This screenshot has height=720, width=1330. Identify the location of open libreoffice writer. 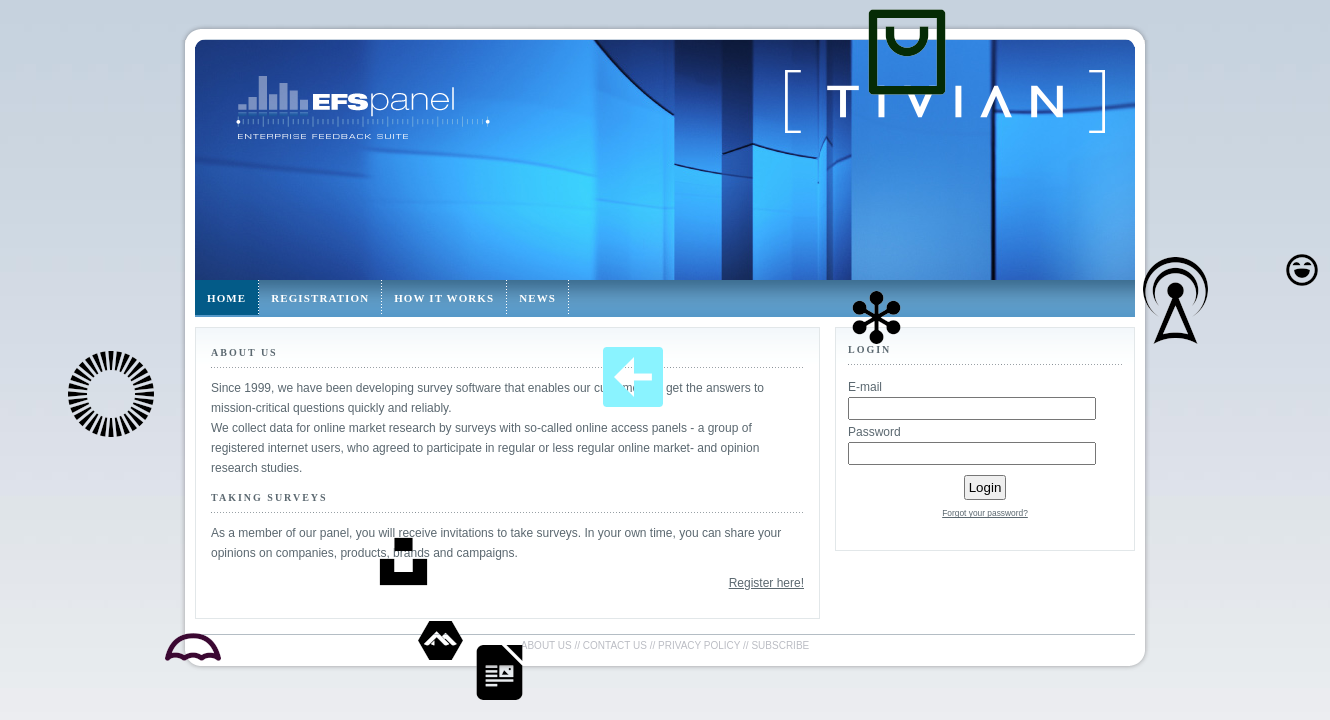
(499, 672).